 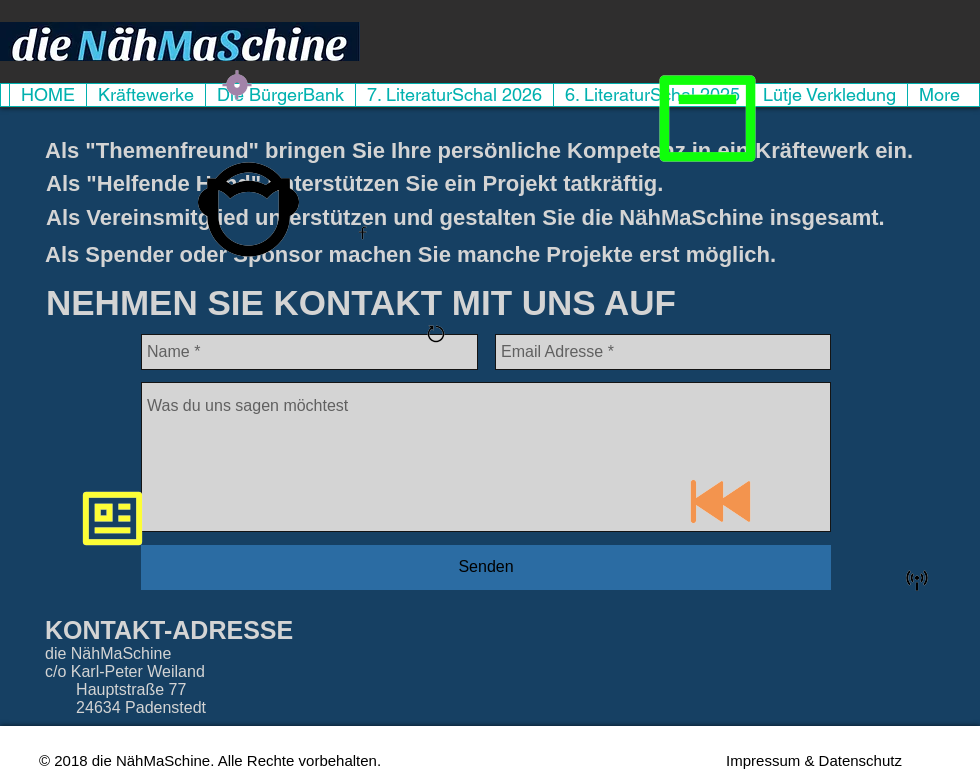 What do you see at coordinates (436, 334) in the screenshot?
I see `reset or refresh to original state` at bounding box center [436, 334].